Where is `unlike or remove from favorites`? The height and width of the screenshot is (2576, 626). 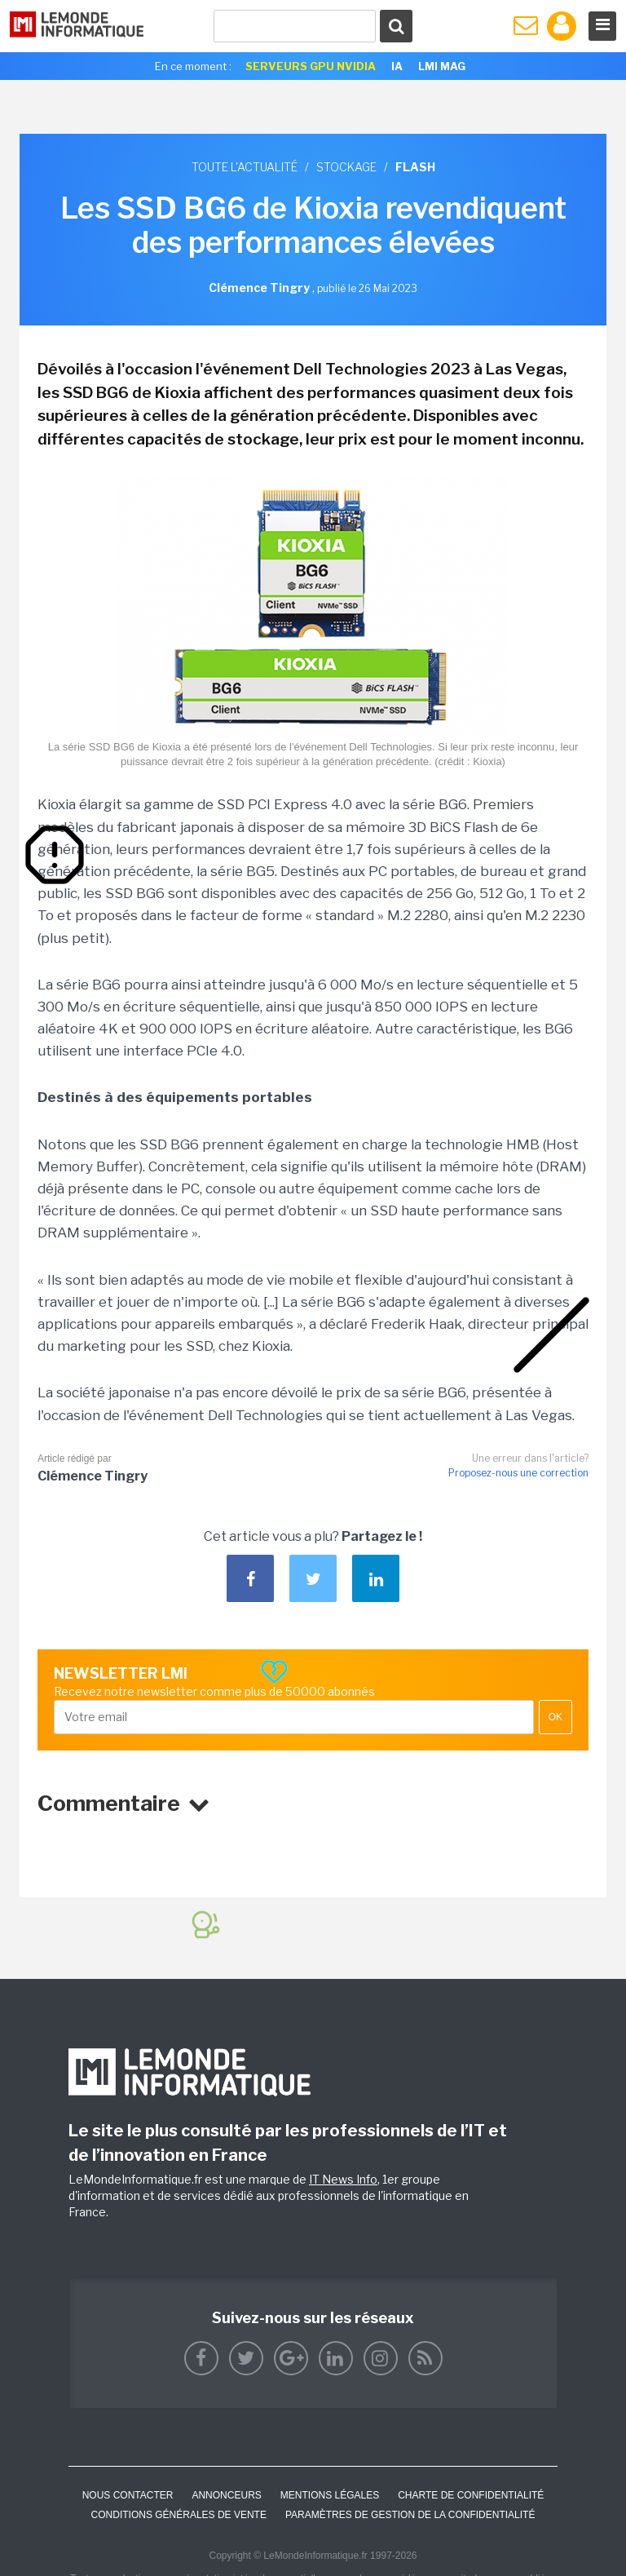 unlike or remove from favorites is located at coordinates (274, 1671).